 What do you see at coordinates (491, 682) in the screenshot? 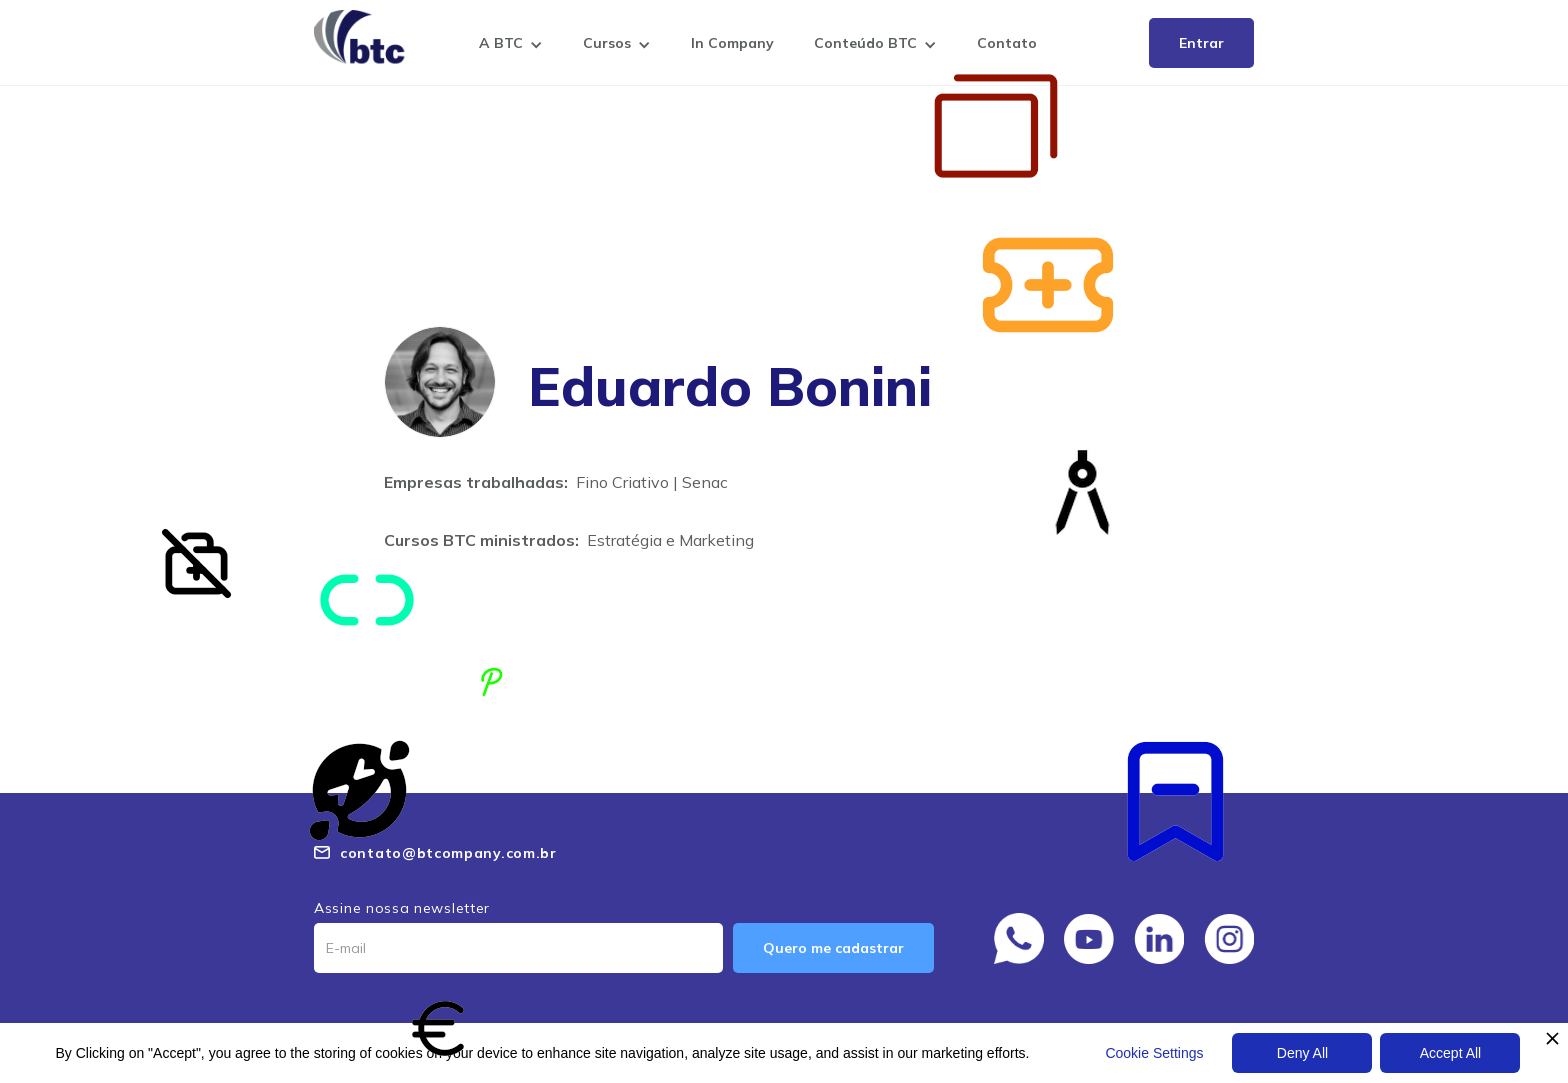
I see `pushover notification service logo` at bounding box center [491, 682].